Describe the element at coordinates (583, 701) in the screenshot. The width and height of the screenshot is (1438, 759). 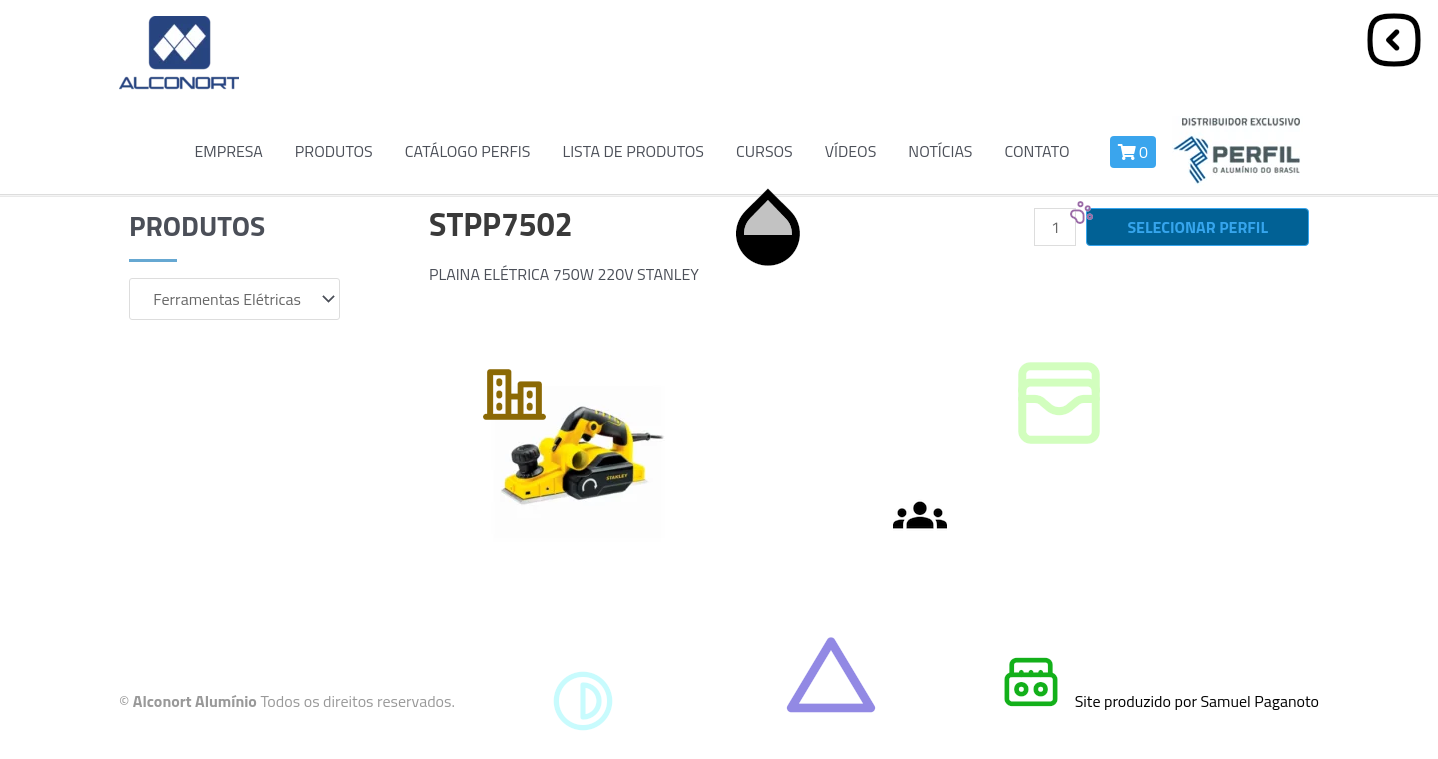
I see `adjust display contrast settings` at that location.